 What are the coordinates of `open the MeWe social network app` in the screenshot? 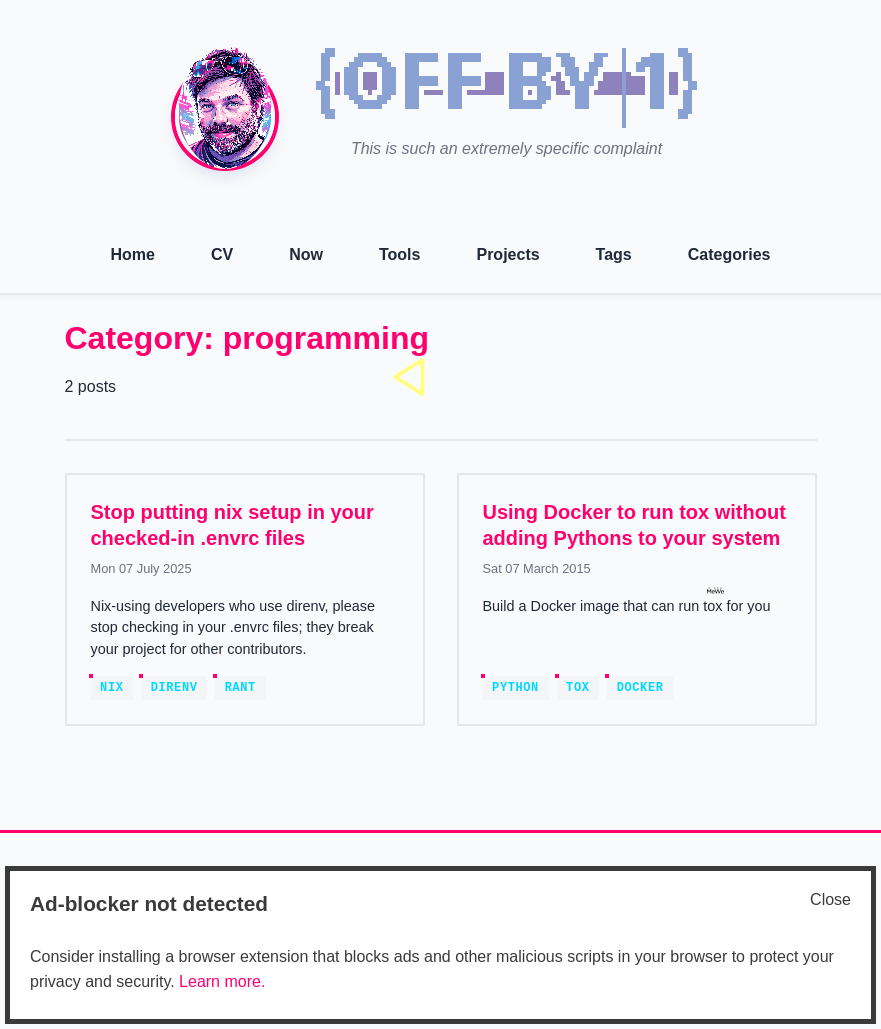 It's located at (715, 590).